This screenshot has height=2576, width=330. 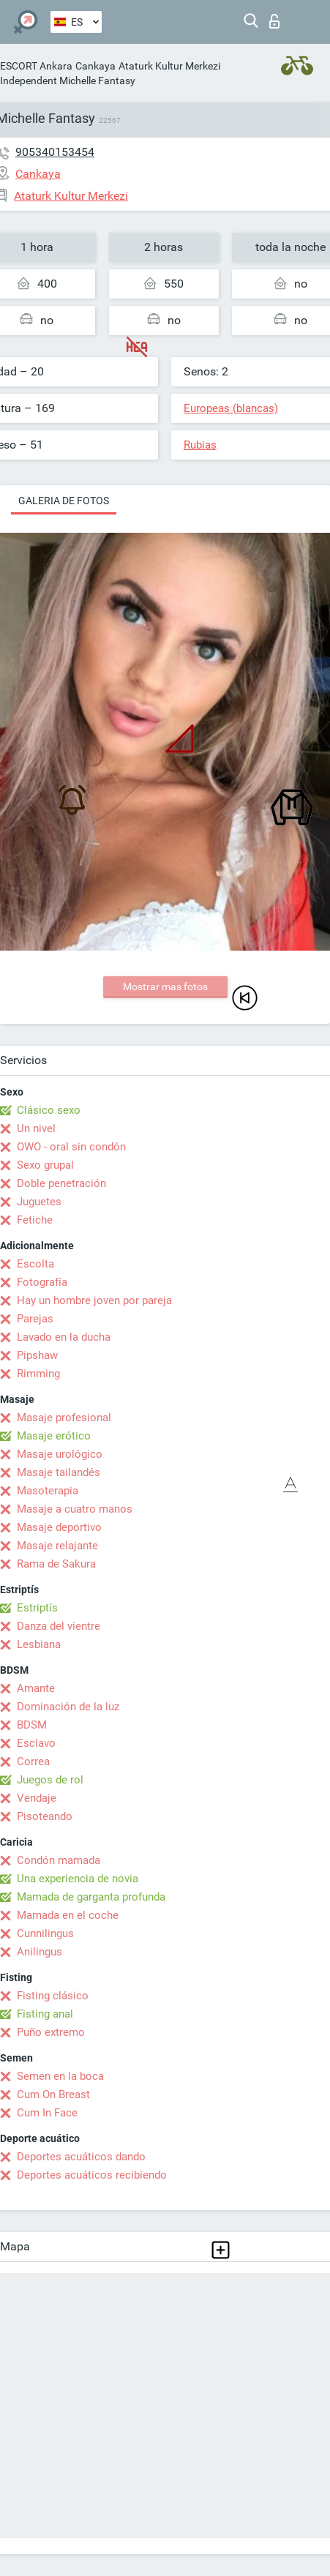 I want to click on select bicycle as transportation mode, so click(x=297, y=65).